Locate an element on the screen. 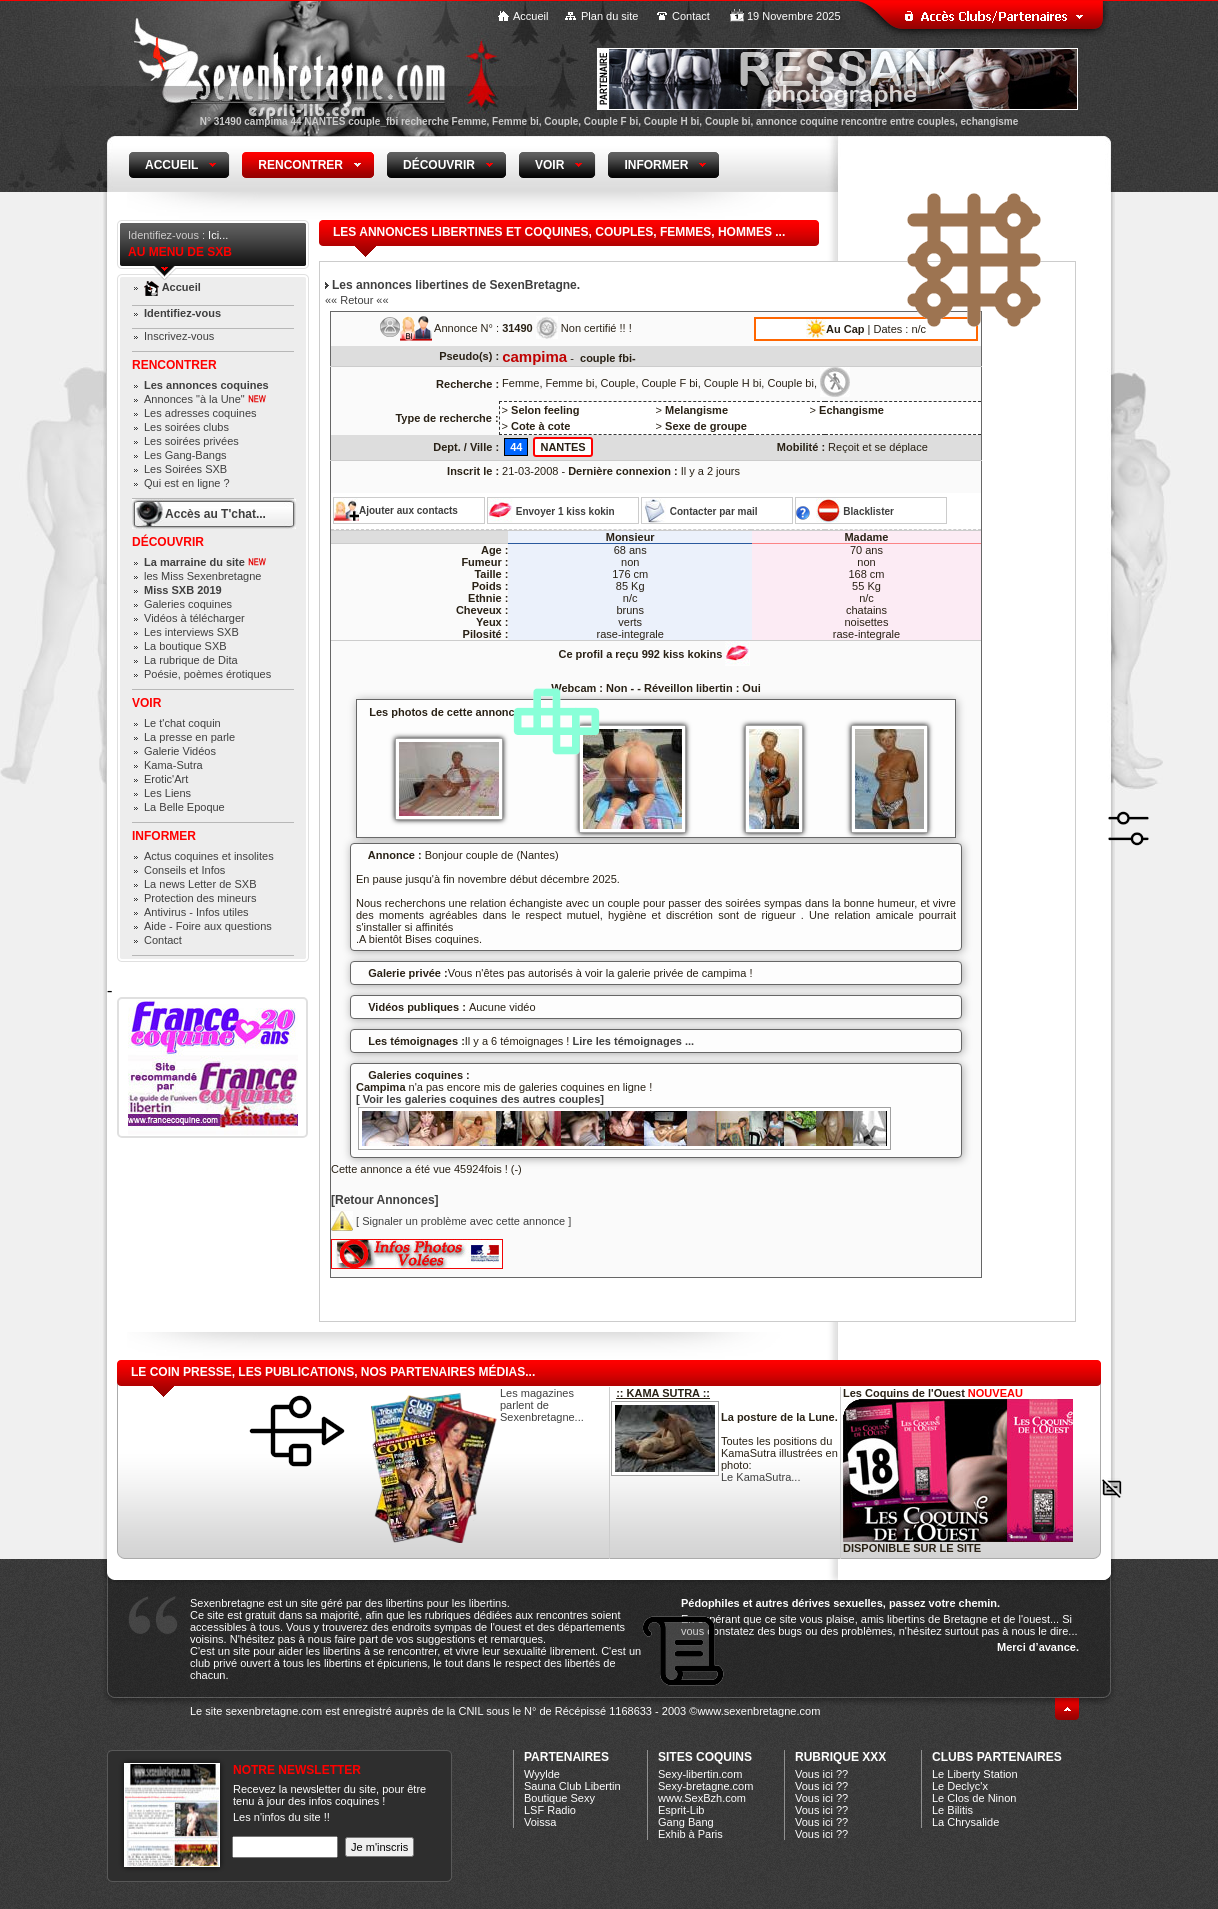 This screenshot has width=1218, height=1909. connect a USB device is located at coordinates (297, 1431).